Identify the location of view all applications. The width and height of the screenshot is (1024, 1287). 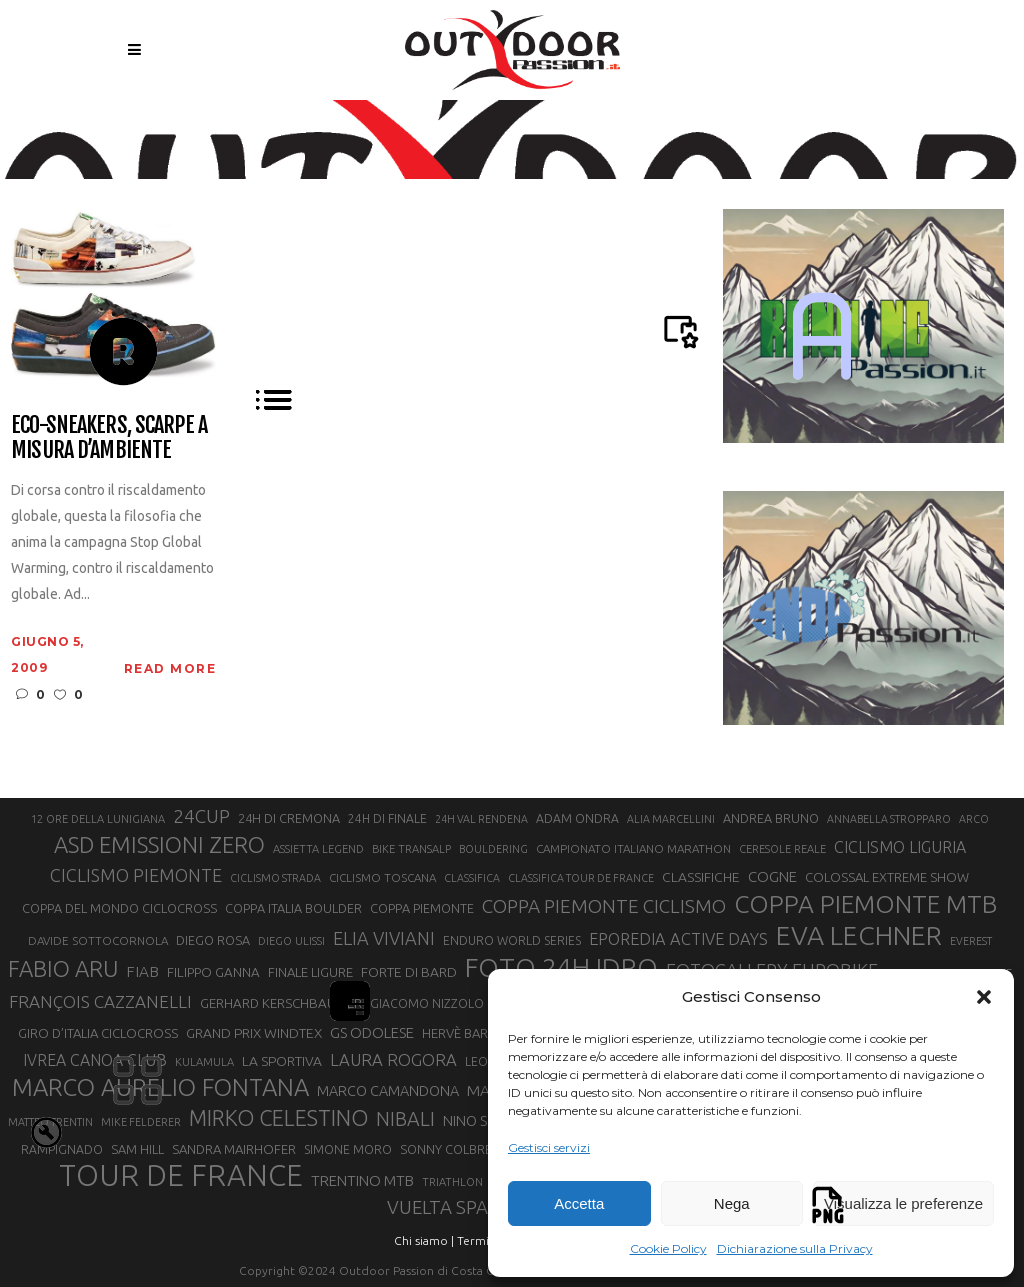
(137, 1080).